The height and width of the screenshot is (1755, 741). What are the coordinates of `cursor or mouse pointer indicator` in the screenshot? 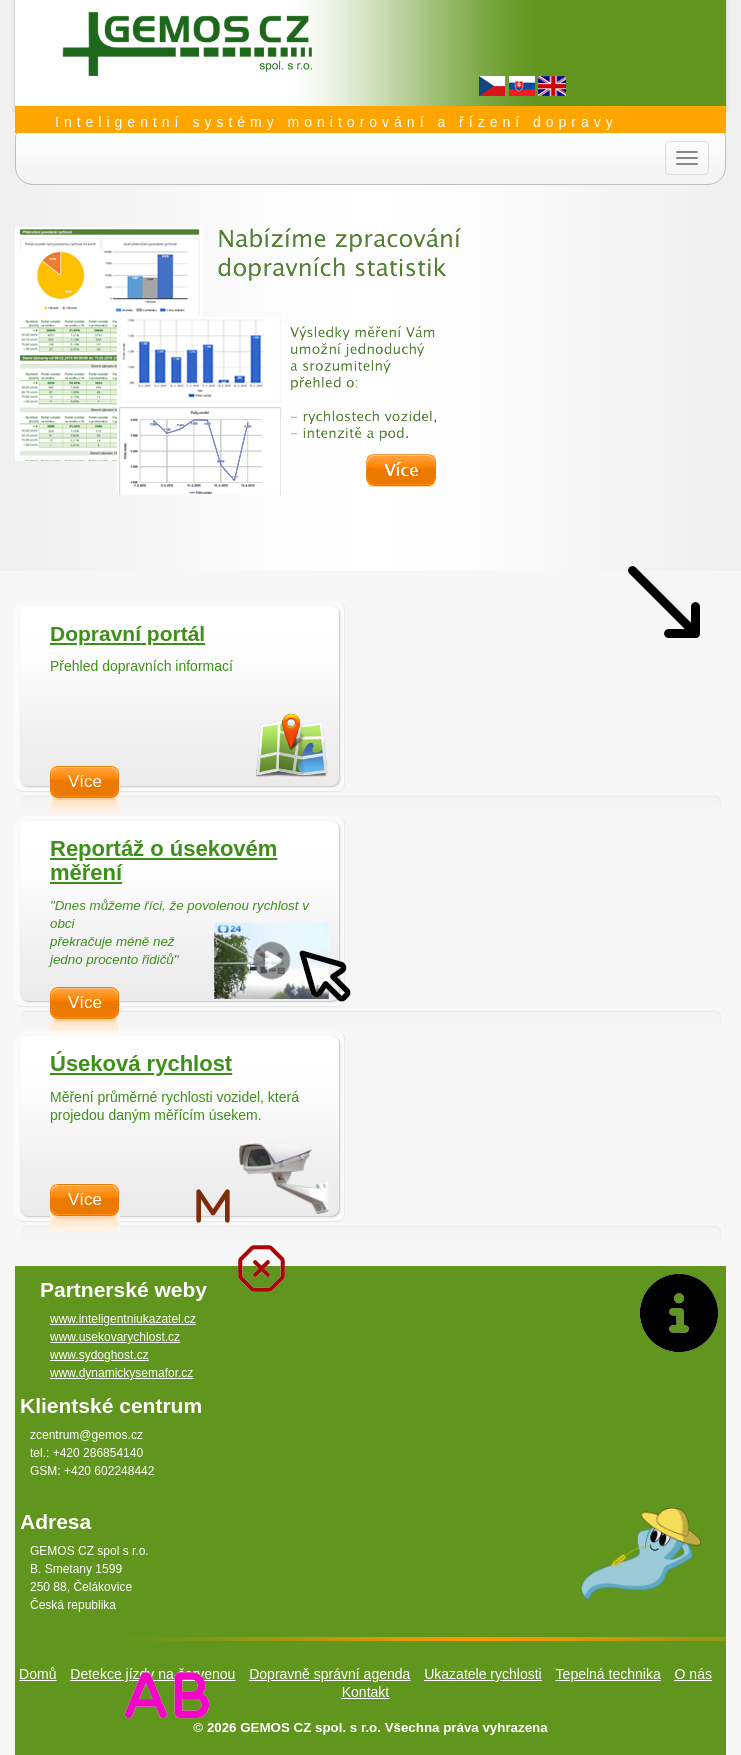 It's located at (325, 976).